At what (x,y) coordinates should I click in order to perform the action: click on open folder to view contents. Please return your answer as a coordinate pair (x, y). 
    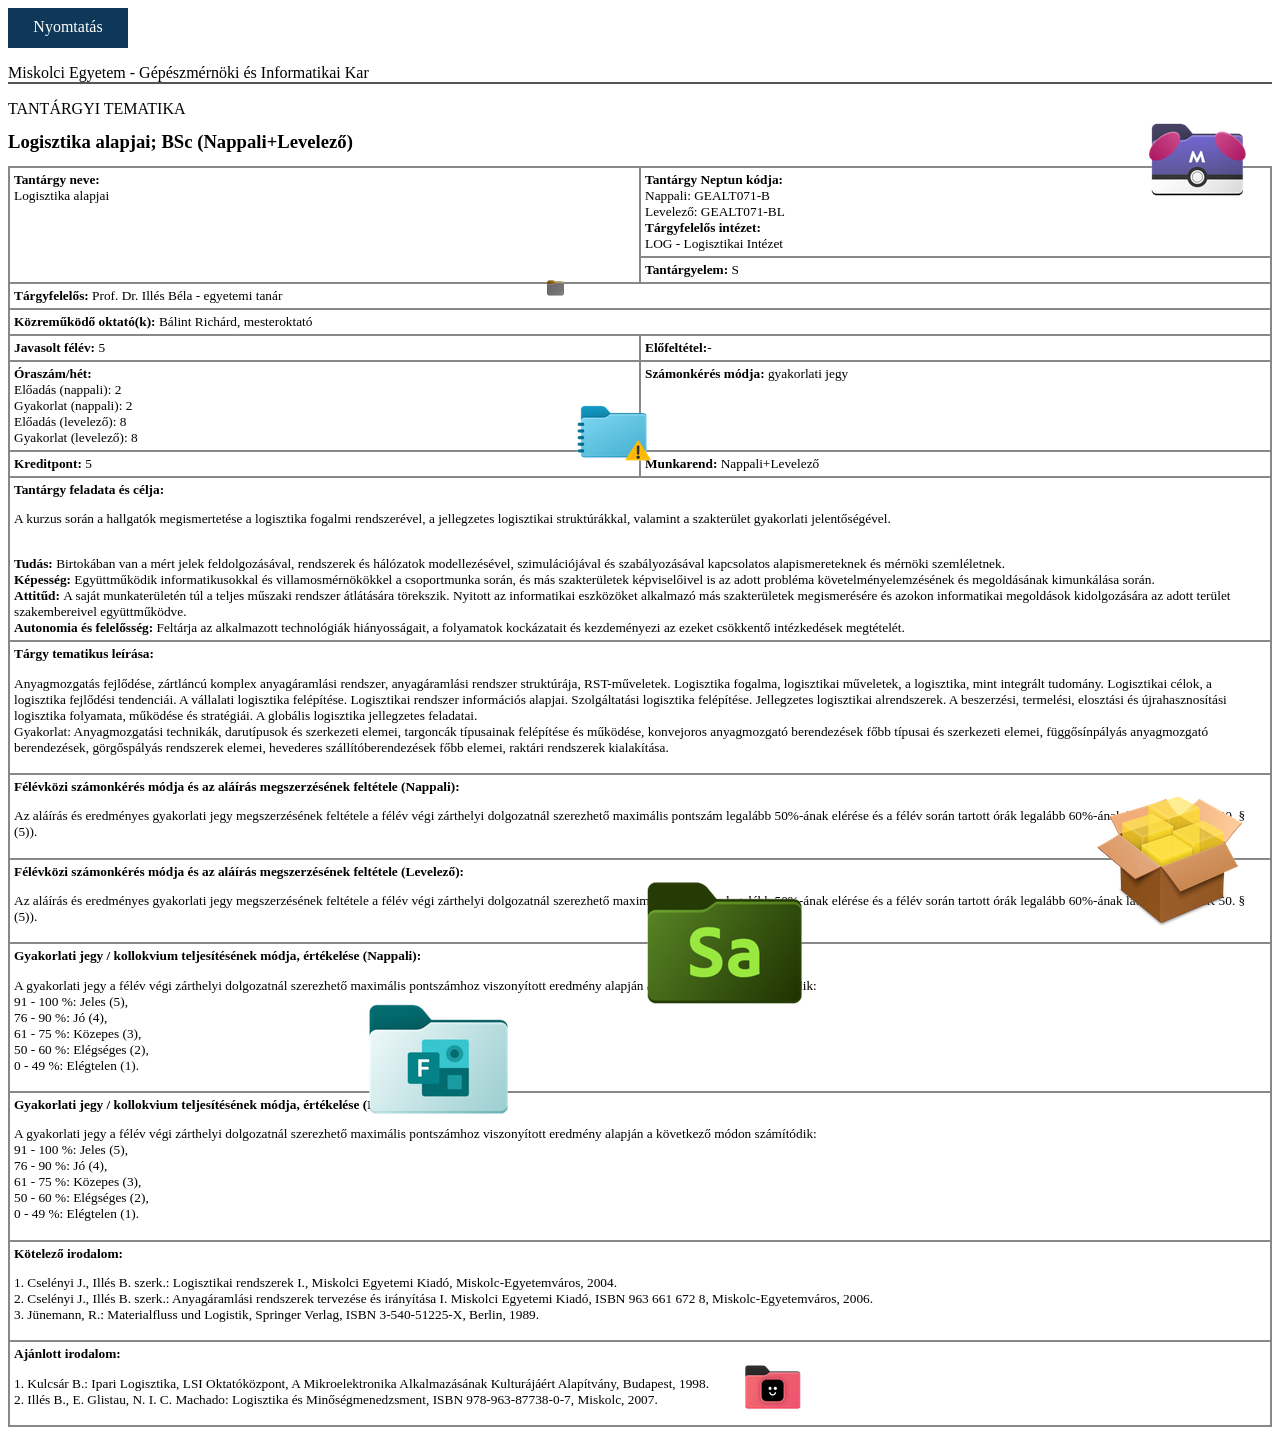
    Looking at the image, I should click on (555, 287).